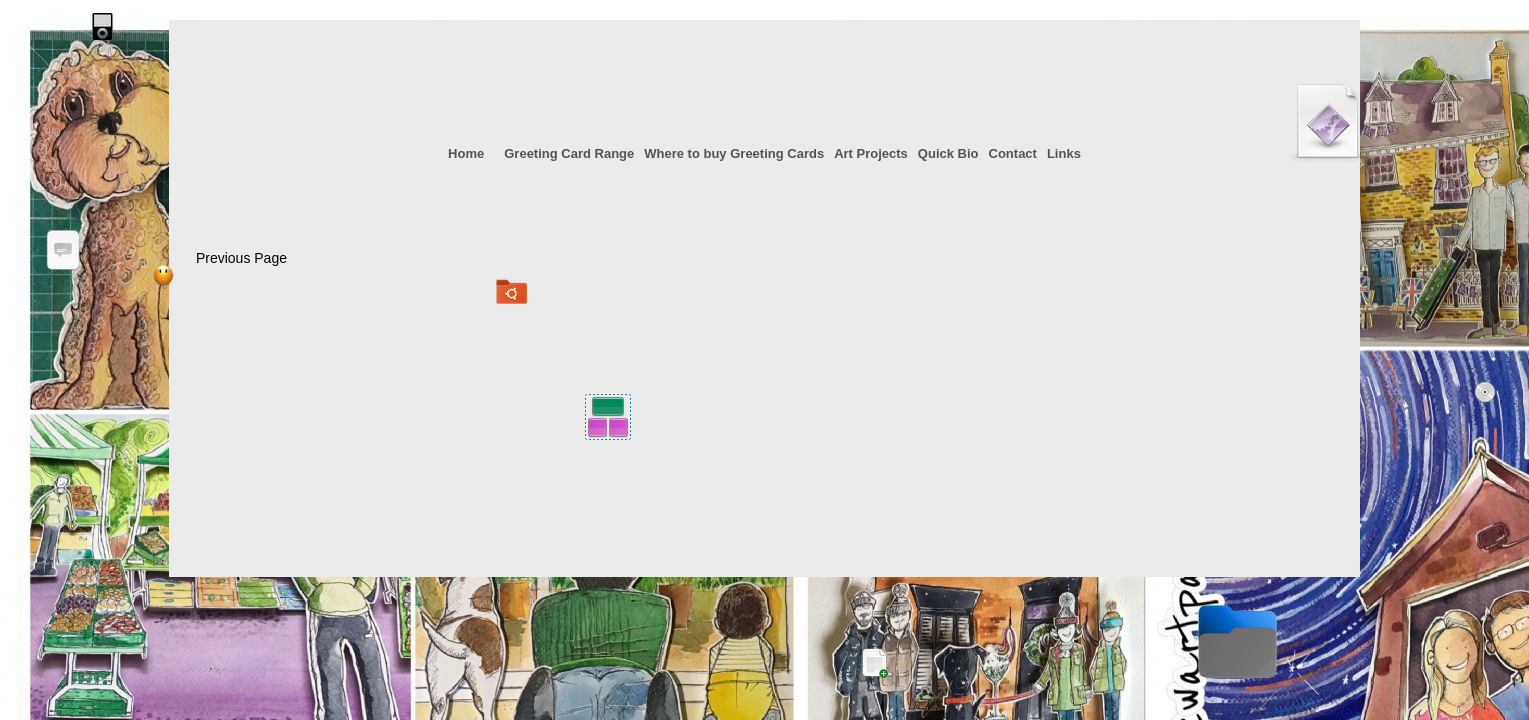  I want to click on open ubuntu system folder, so click(511, 292).